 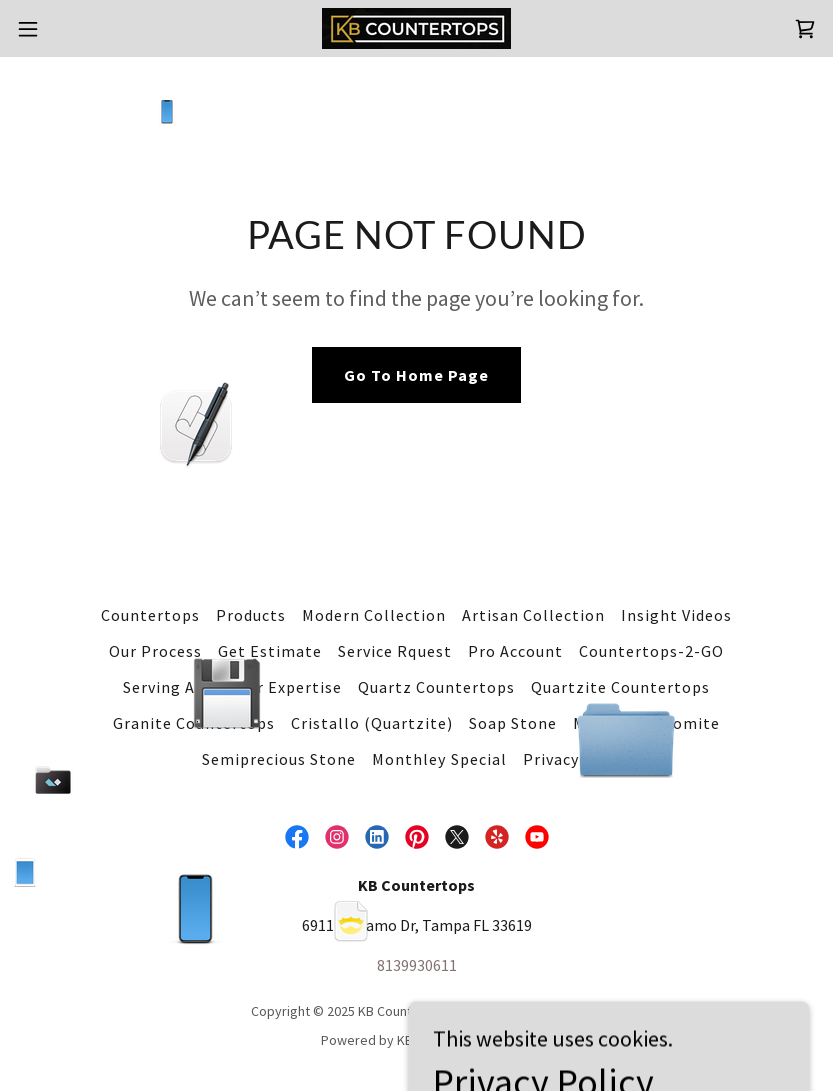 I want to click on open alpinejs project folder, so click(x=53, y=781).